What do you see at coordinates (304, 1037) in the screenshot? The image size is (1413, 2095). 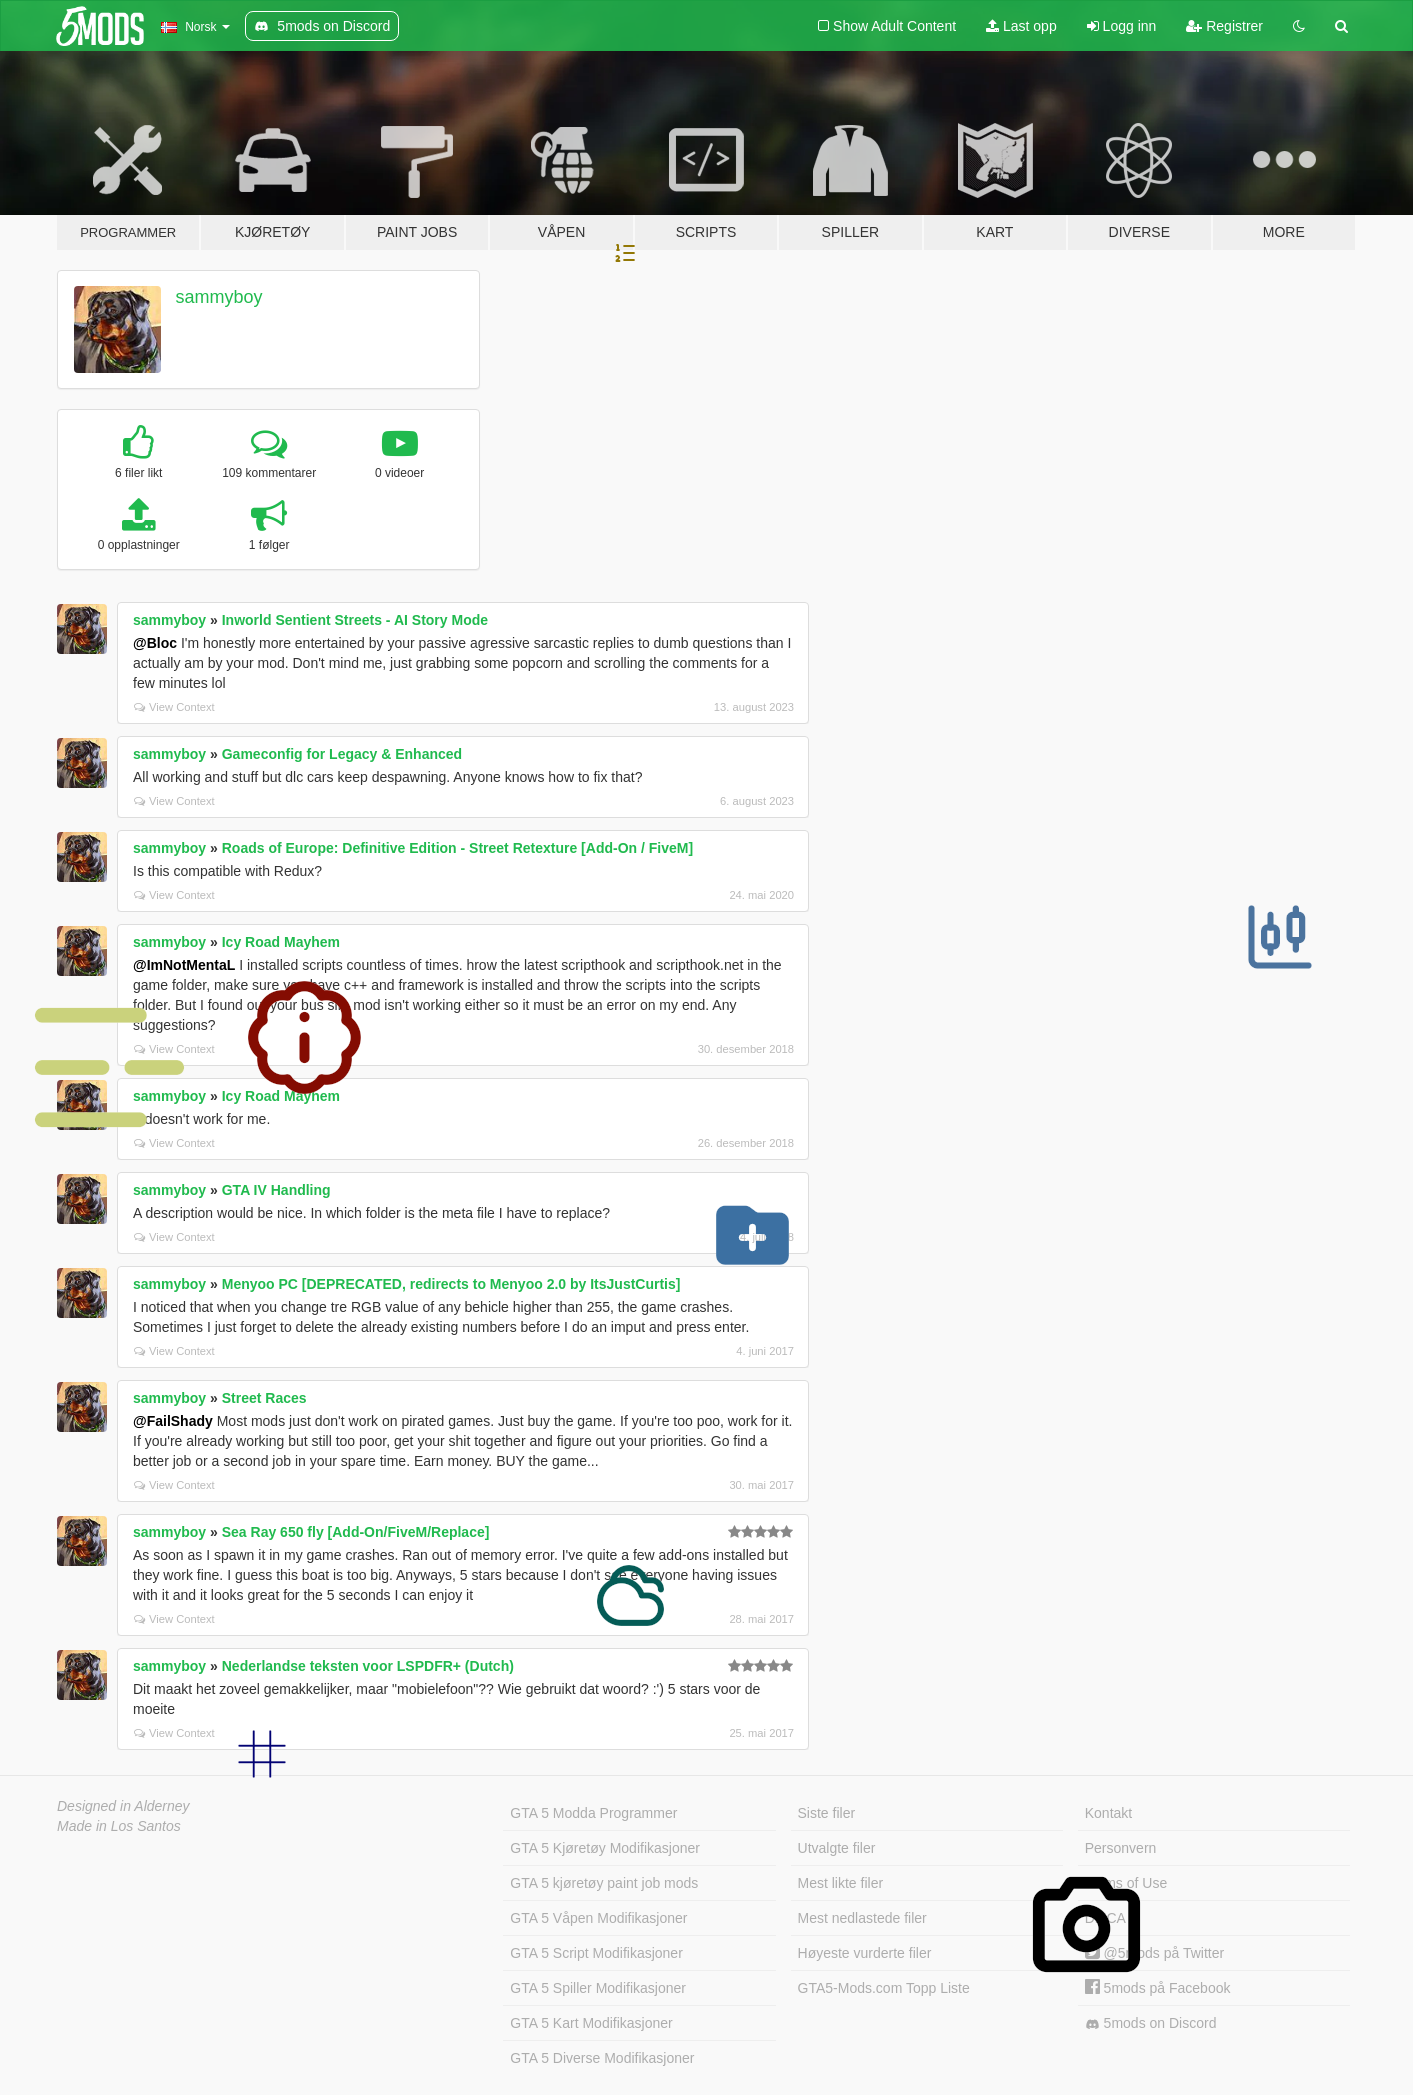 I see `view information or details` at bounding box center [304, 1037].